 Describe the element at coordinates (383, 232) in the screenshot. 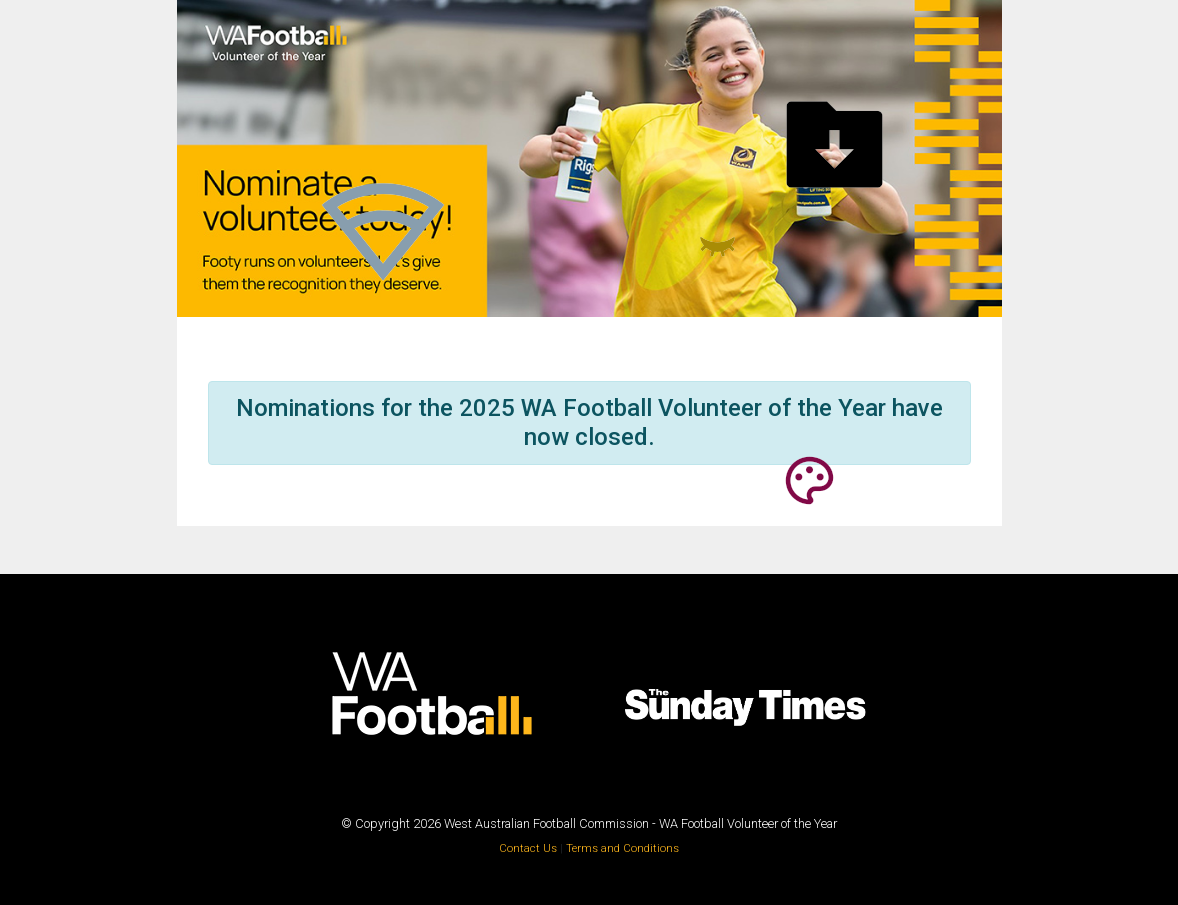

I see `indicates moderate wifi signal strength` at that location.